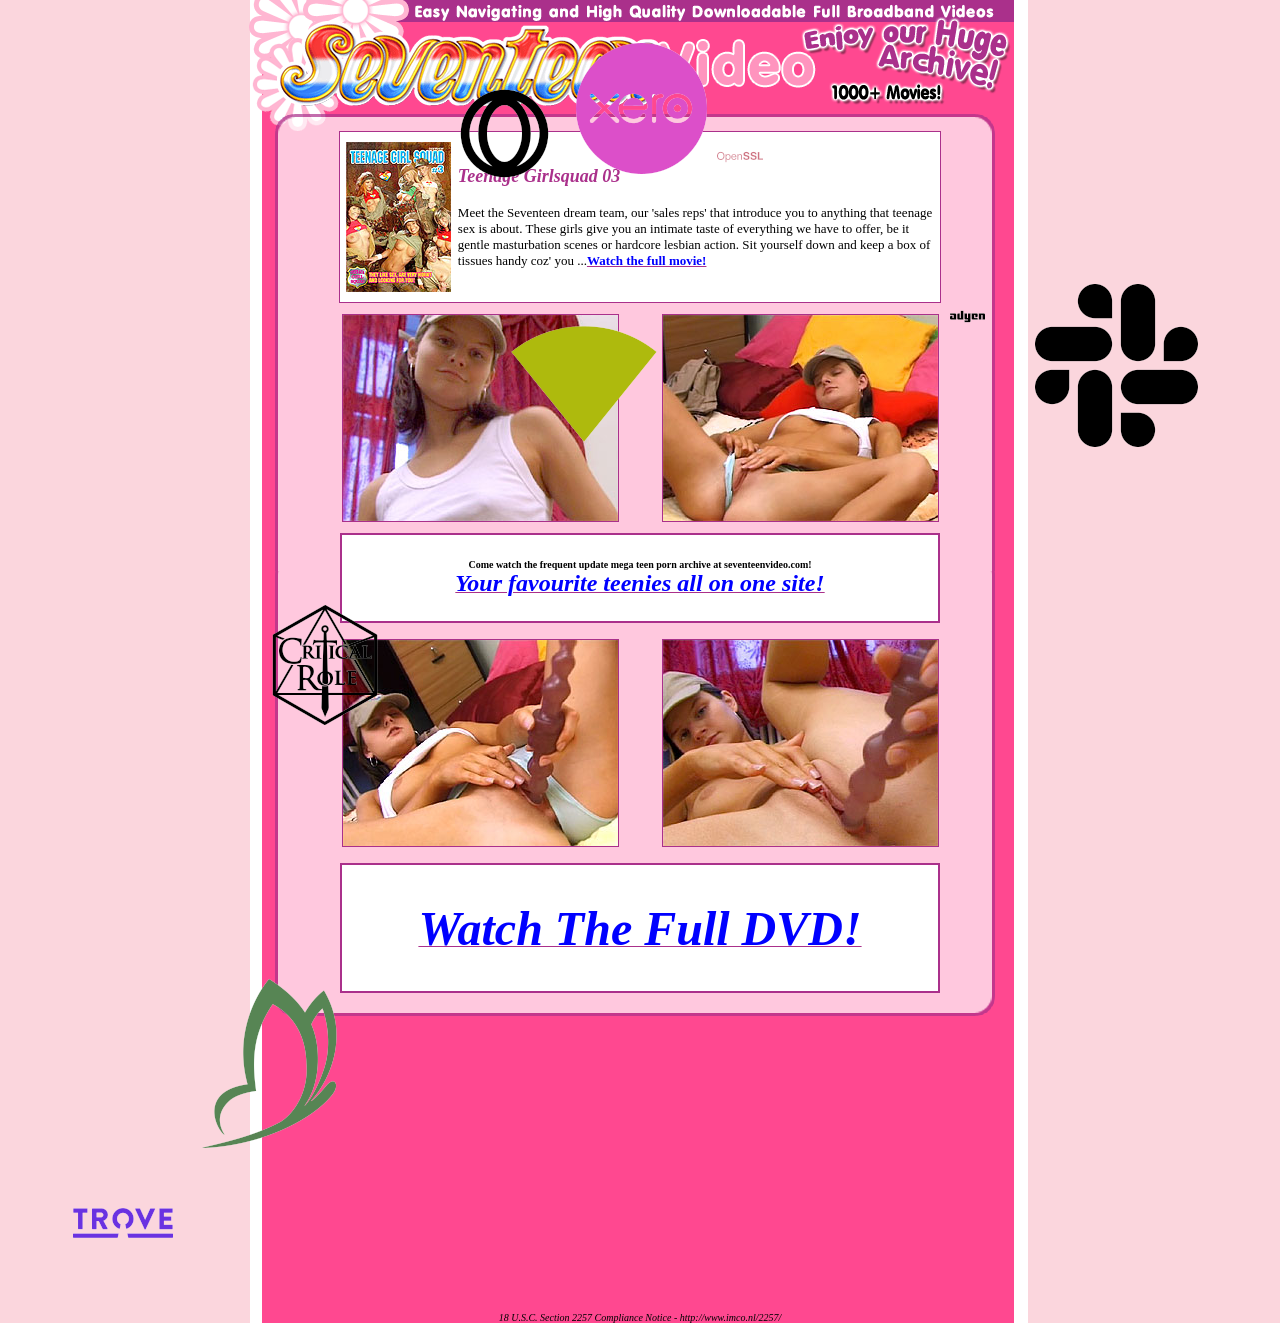 This screenshot has width=1280, height=1323. What do you see at coordinates (740, 157) in the screenshot?
I see `OpenSSL cryptography library logo` at bounding box center [740, 157].